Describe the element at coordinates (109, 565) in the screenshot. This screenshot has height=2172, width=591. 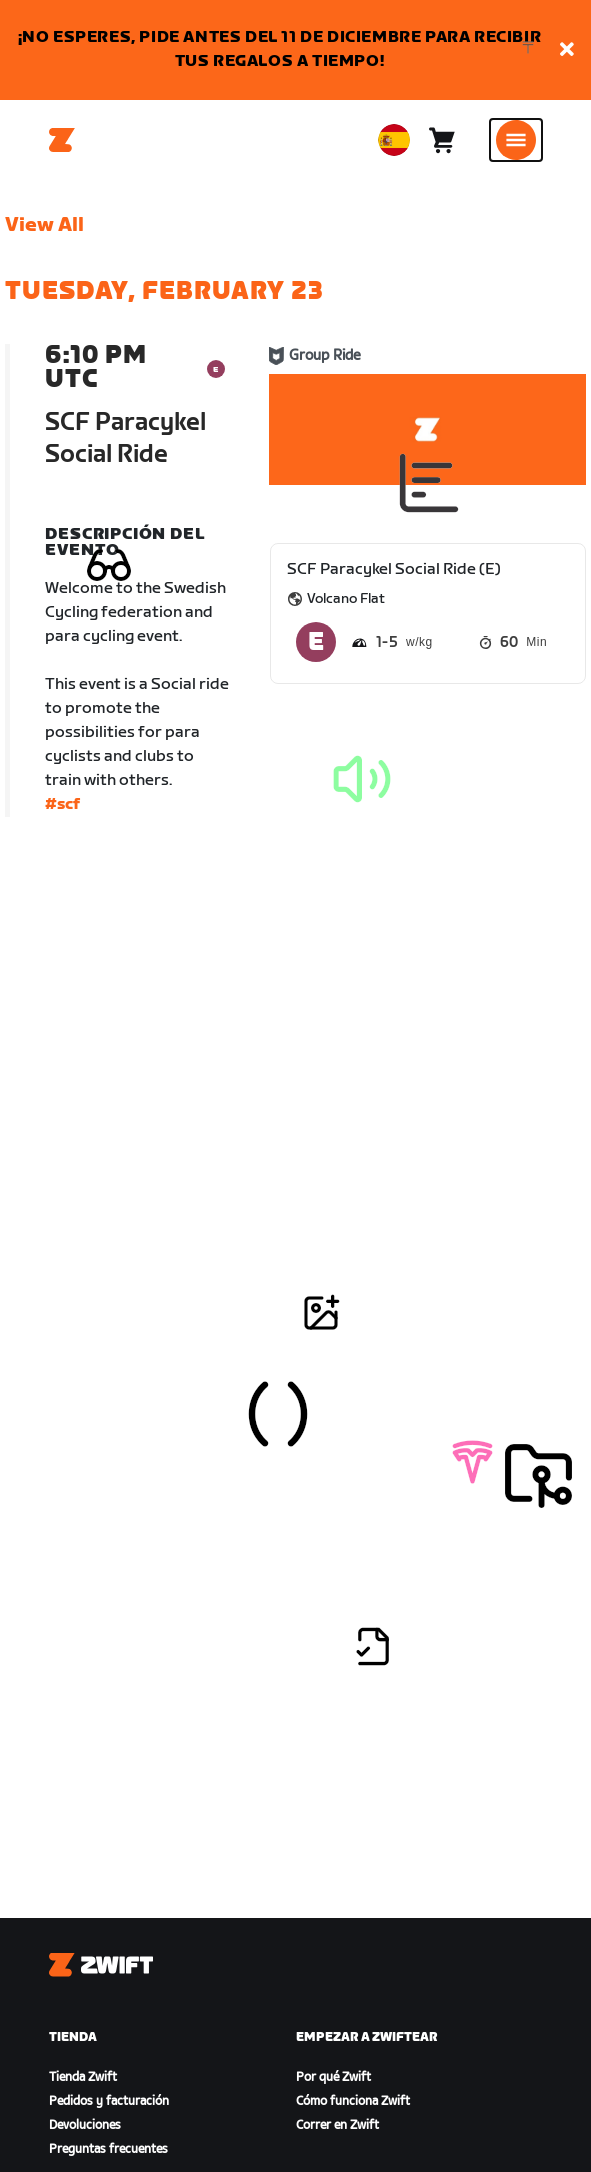
I see `enable reading mode` at that location.